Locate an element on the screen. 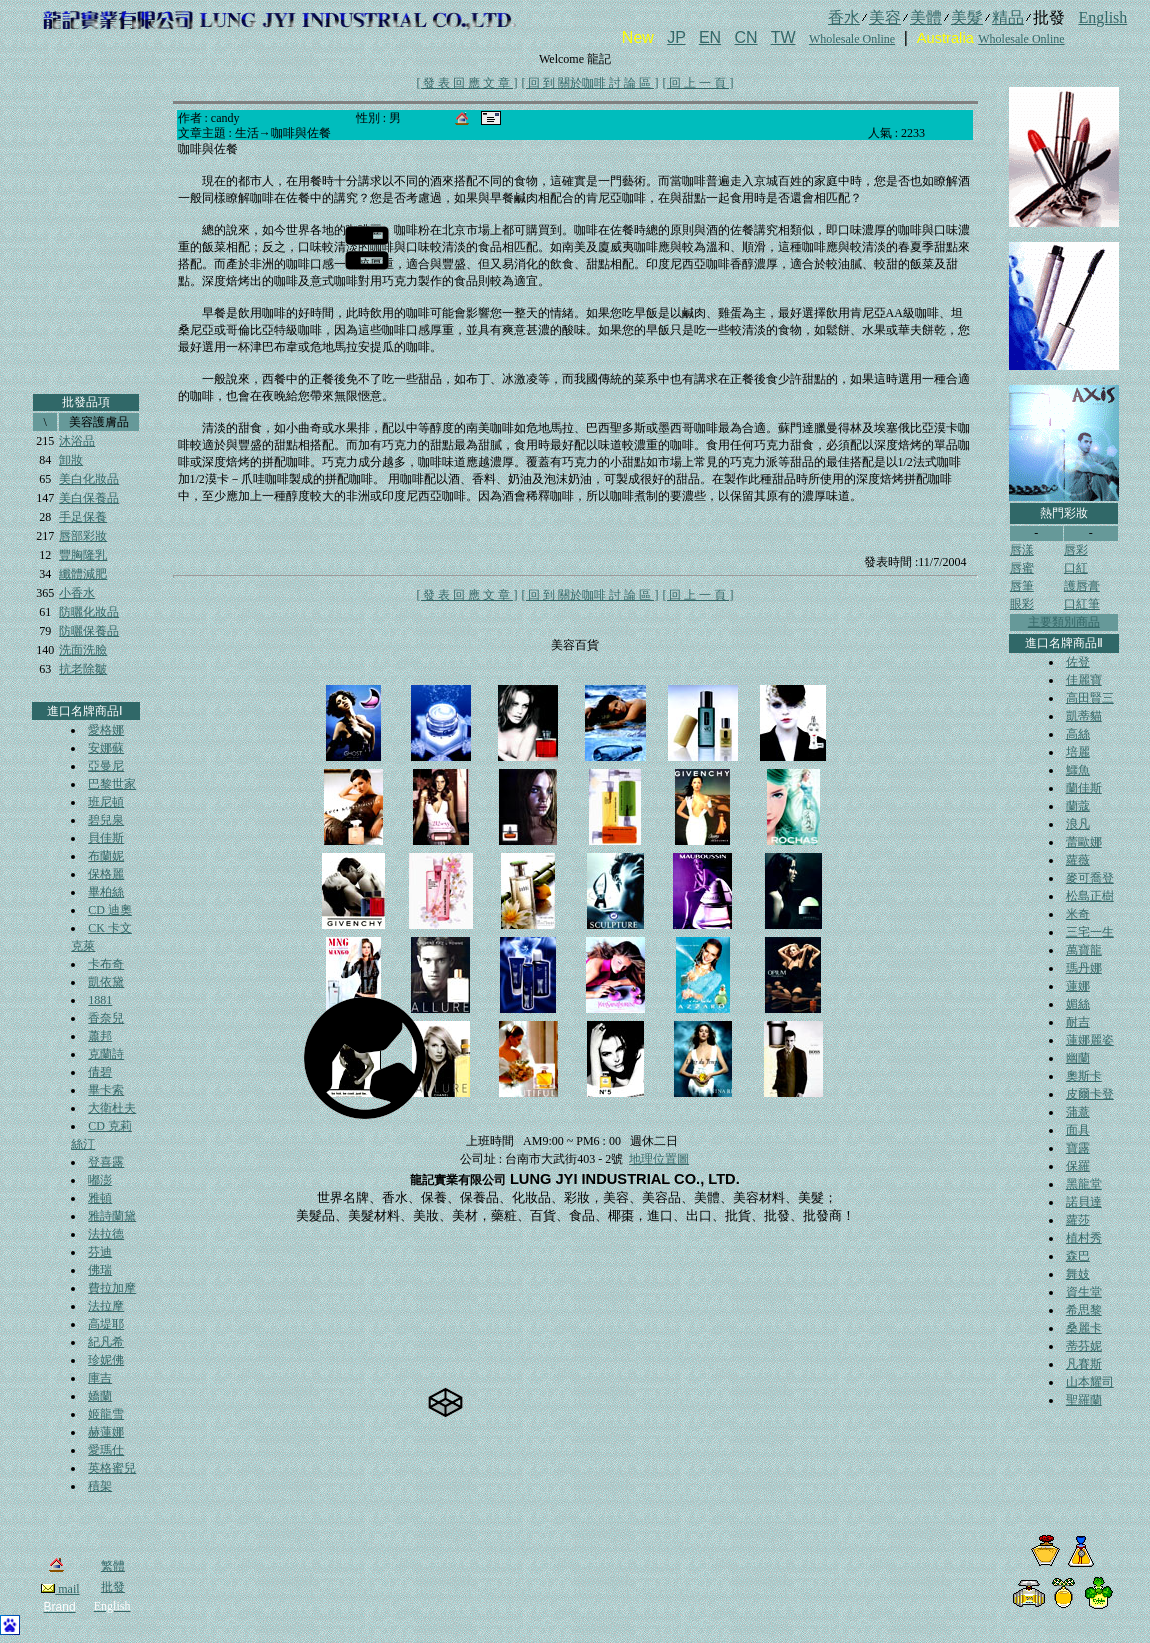 This screenshot has width=1150, height=1643. view task or download progress is located at coordinates (367, 248).